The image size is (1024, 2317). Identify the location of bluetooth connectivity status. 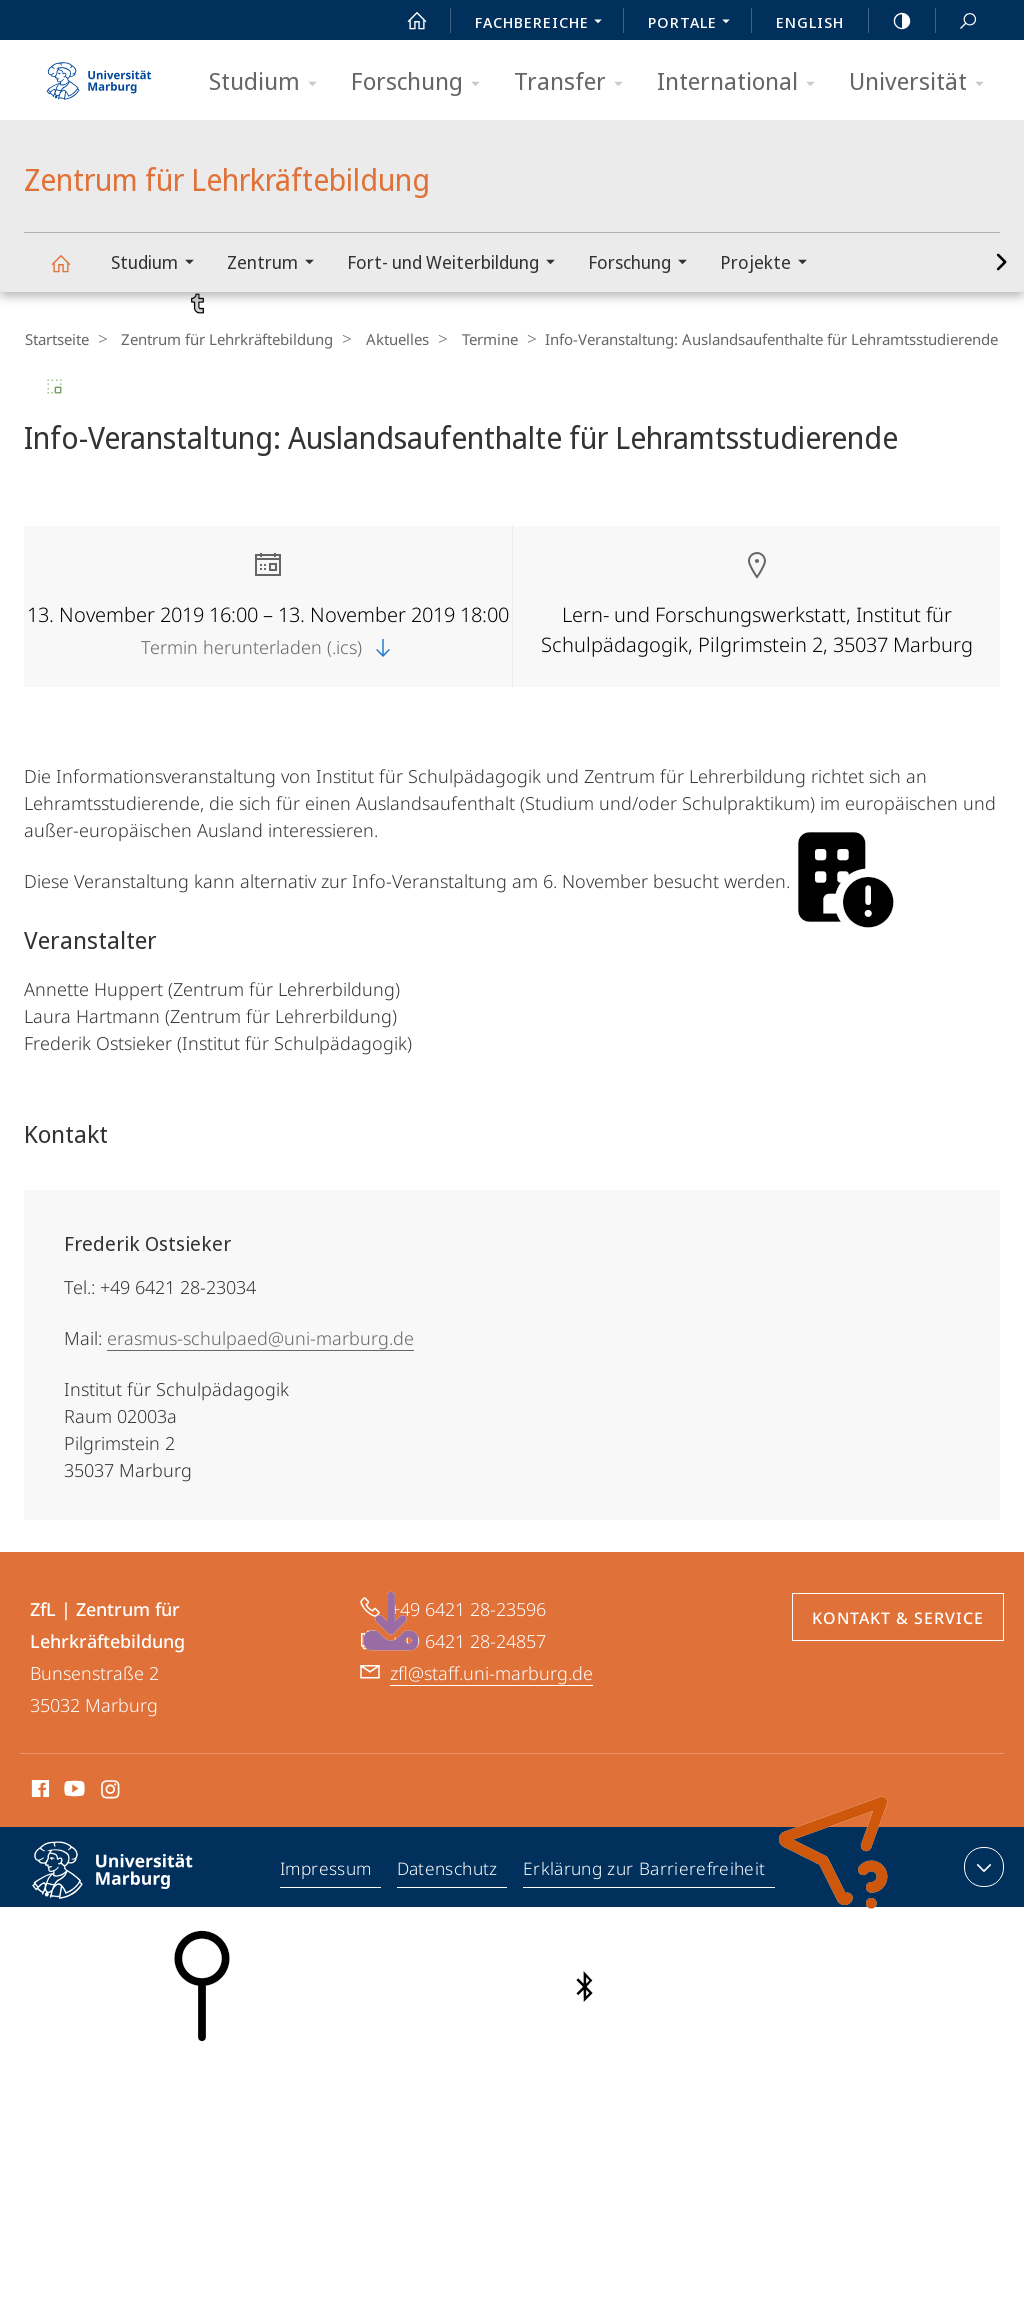
(584, 1986).